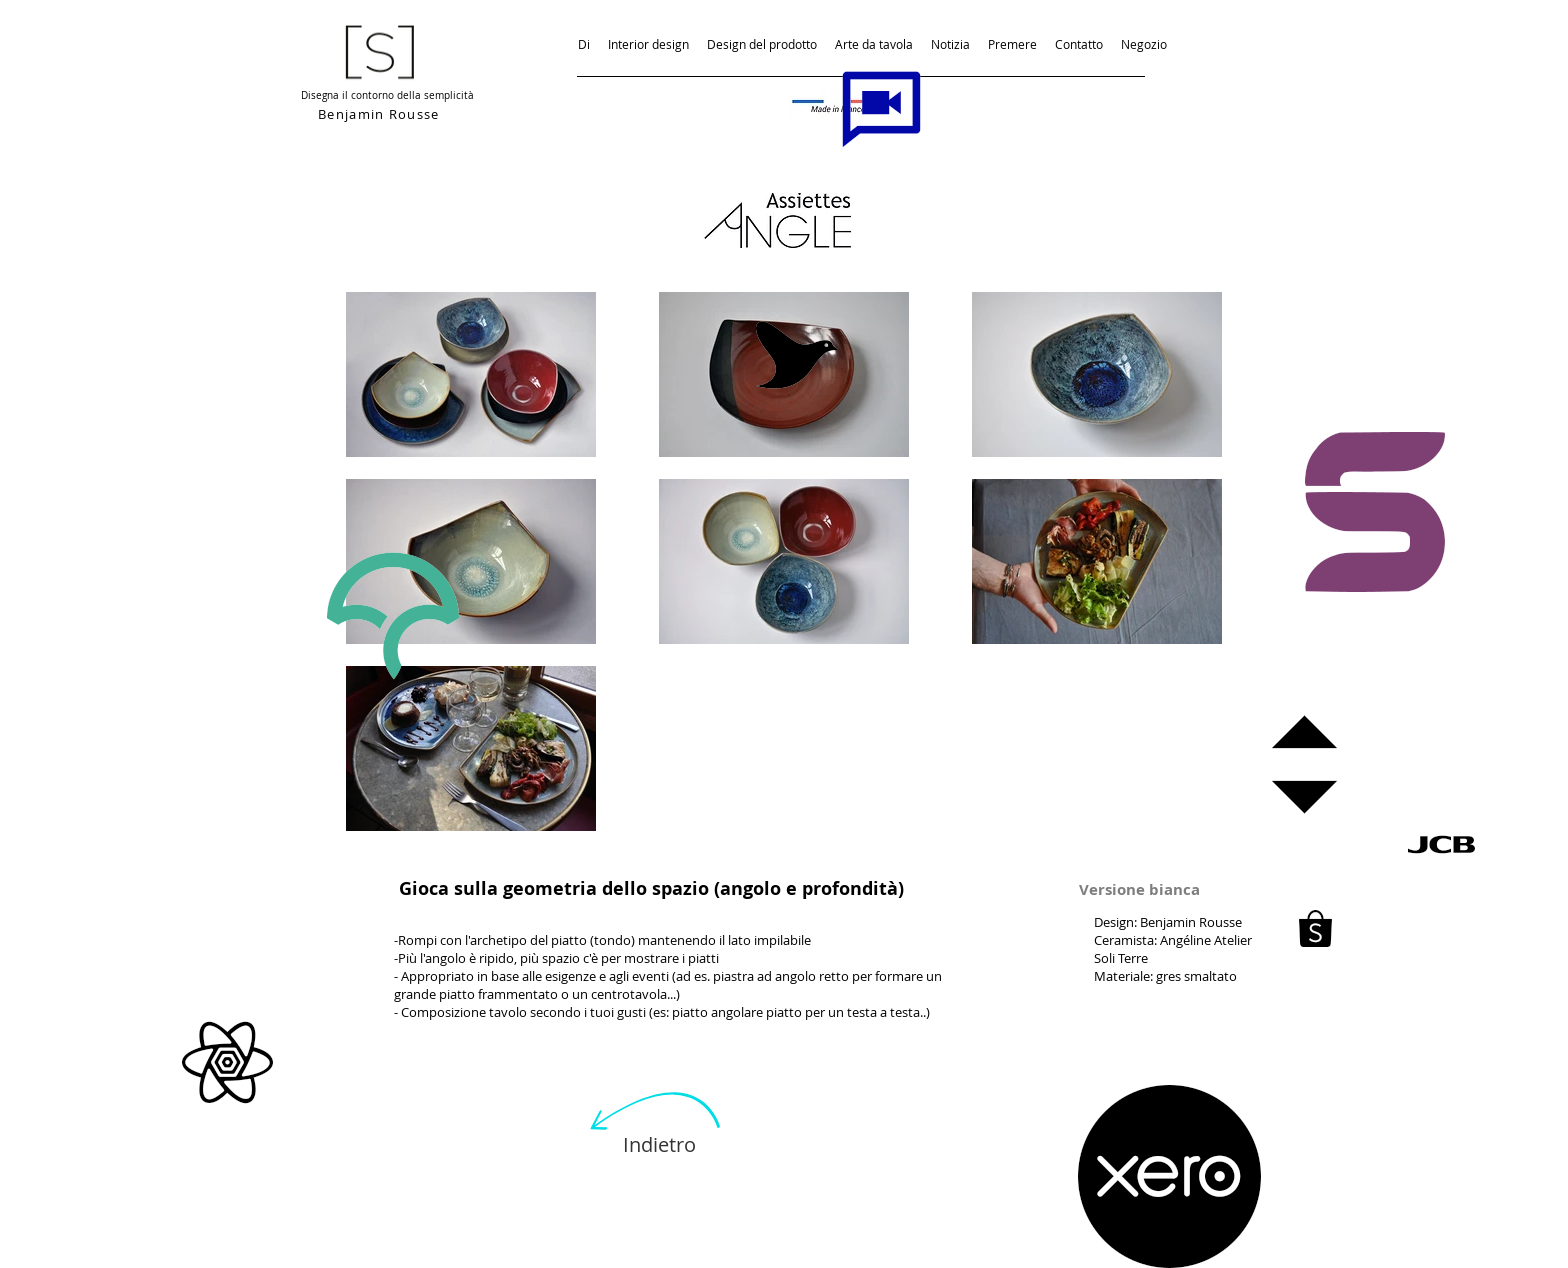 The image size is (1568, 1268). What do you see at coordinates (1169, 1176) in the screenshot?
I see `open xero accounting software` at bounding box center [1169, 1176].